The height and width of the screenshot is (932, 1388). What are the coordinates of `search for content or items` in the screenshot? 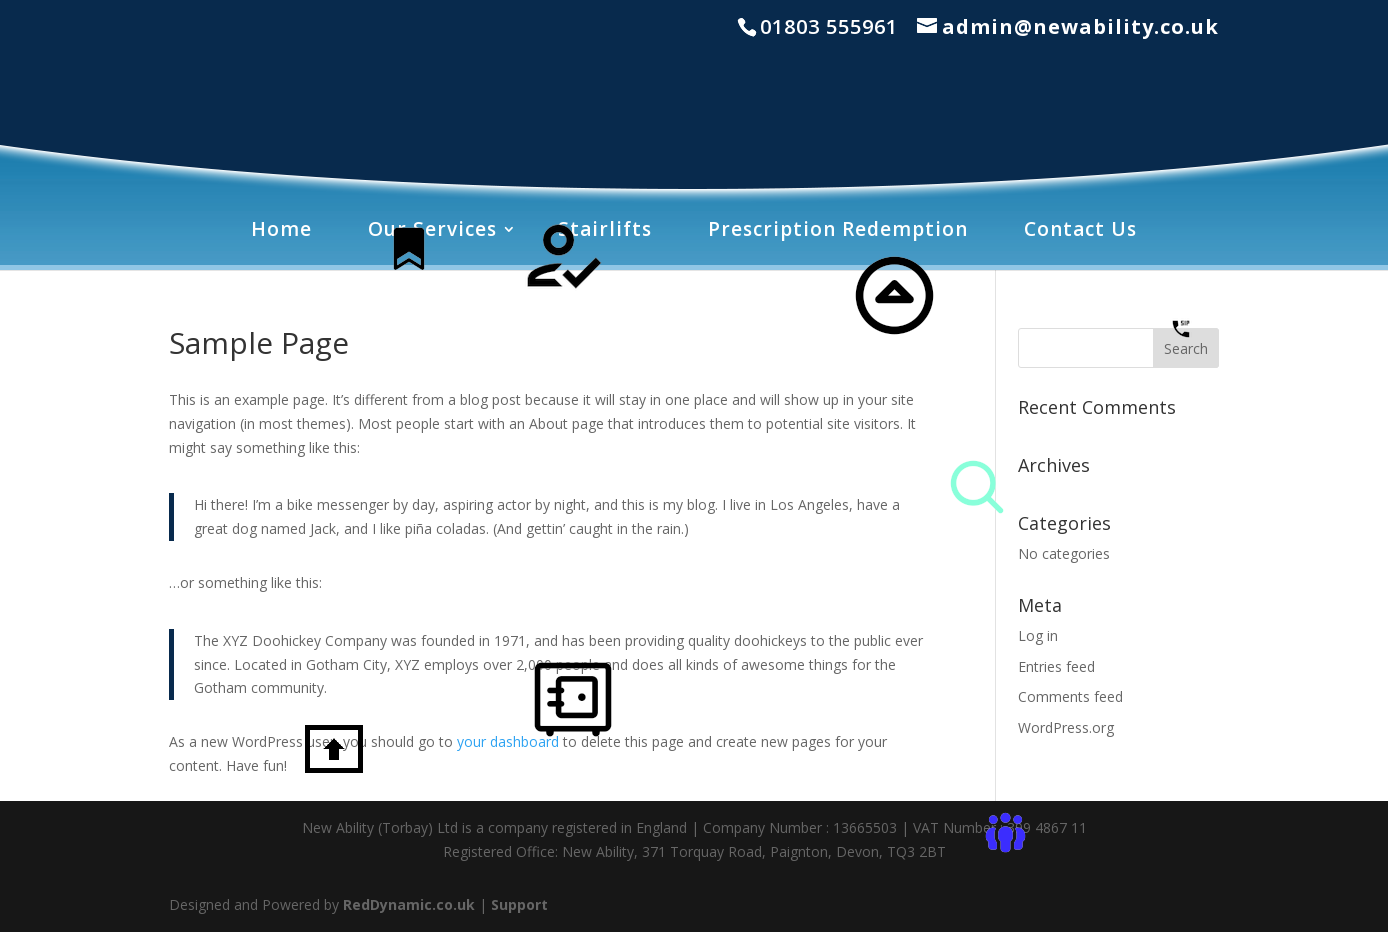 It's located at (977, 487).